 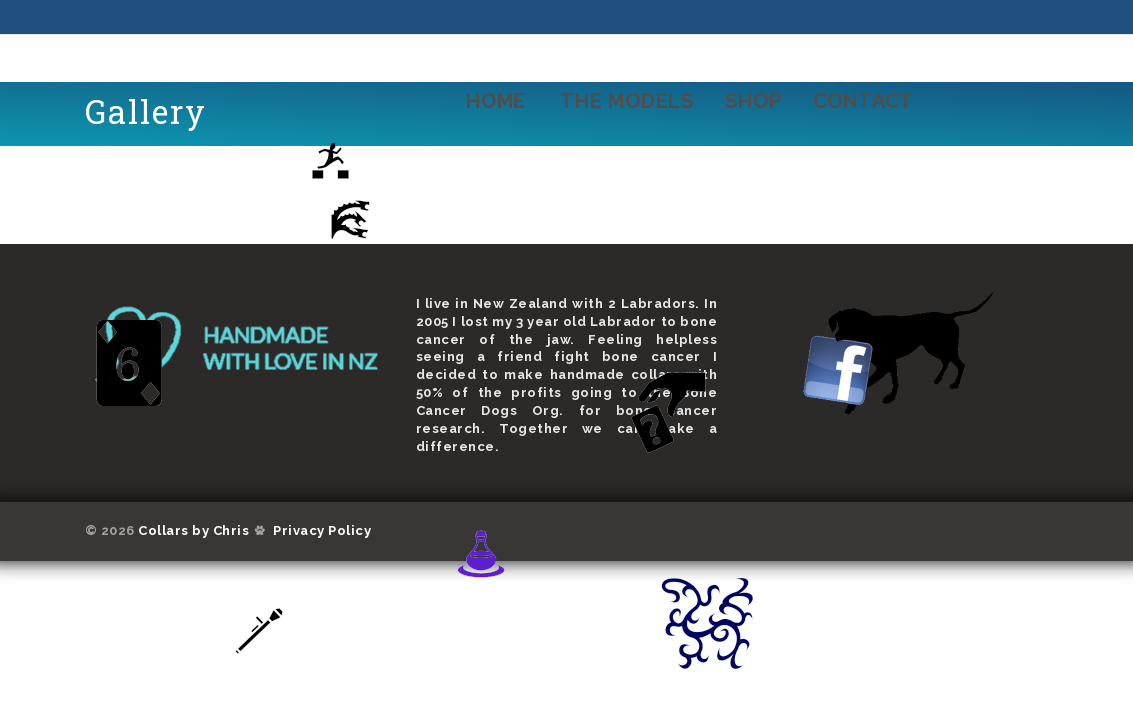 I want to click on use a potion item from inventory, so click(x=481, y=554).